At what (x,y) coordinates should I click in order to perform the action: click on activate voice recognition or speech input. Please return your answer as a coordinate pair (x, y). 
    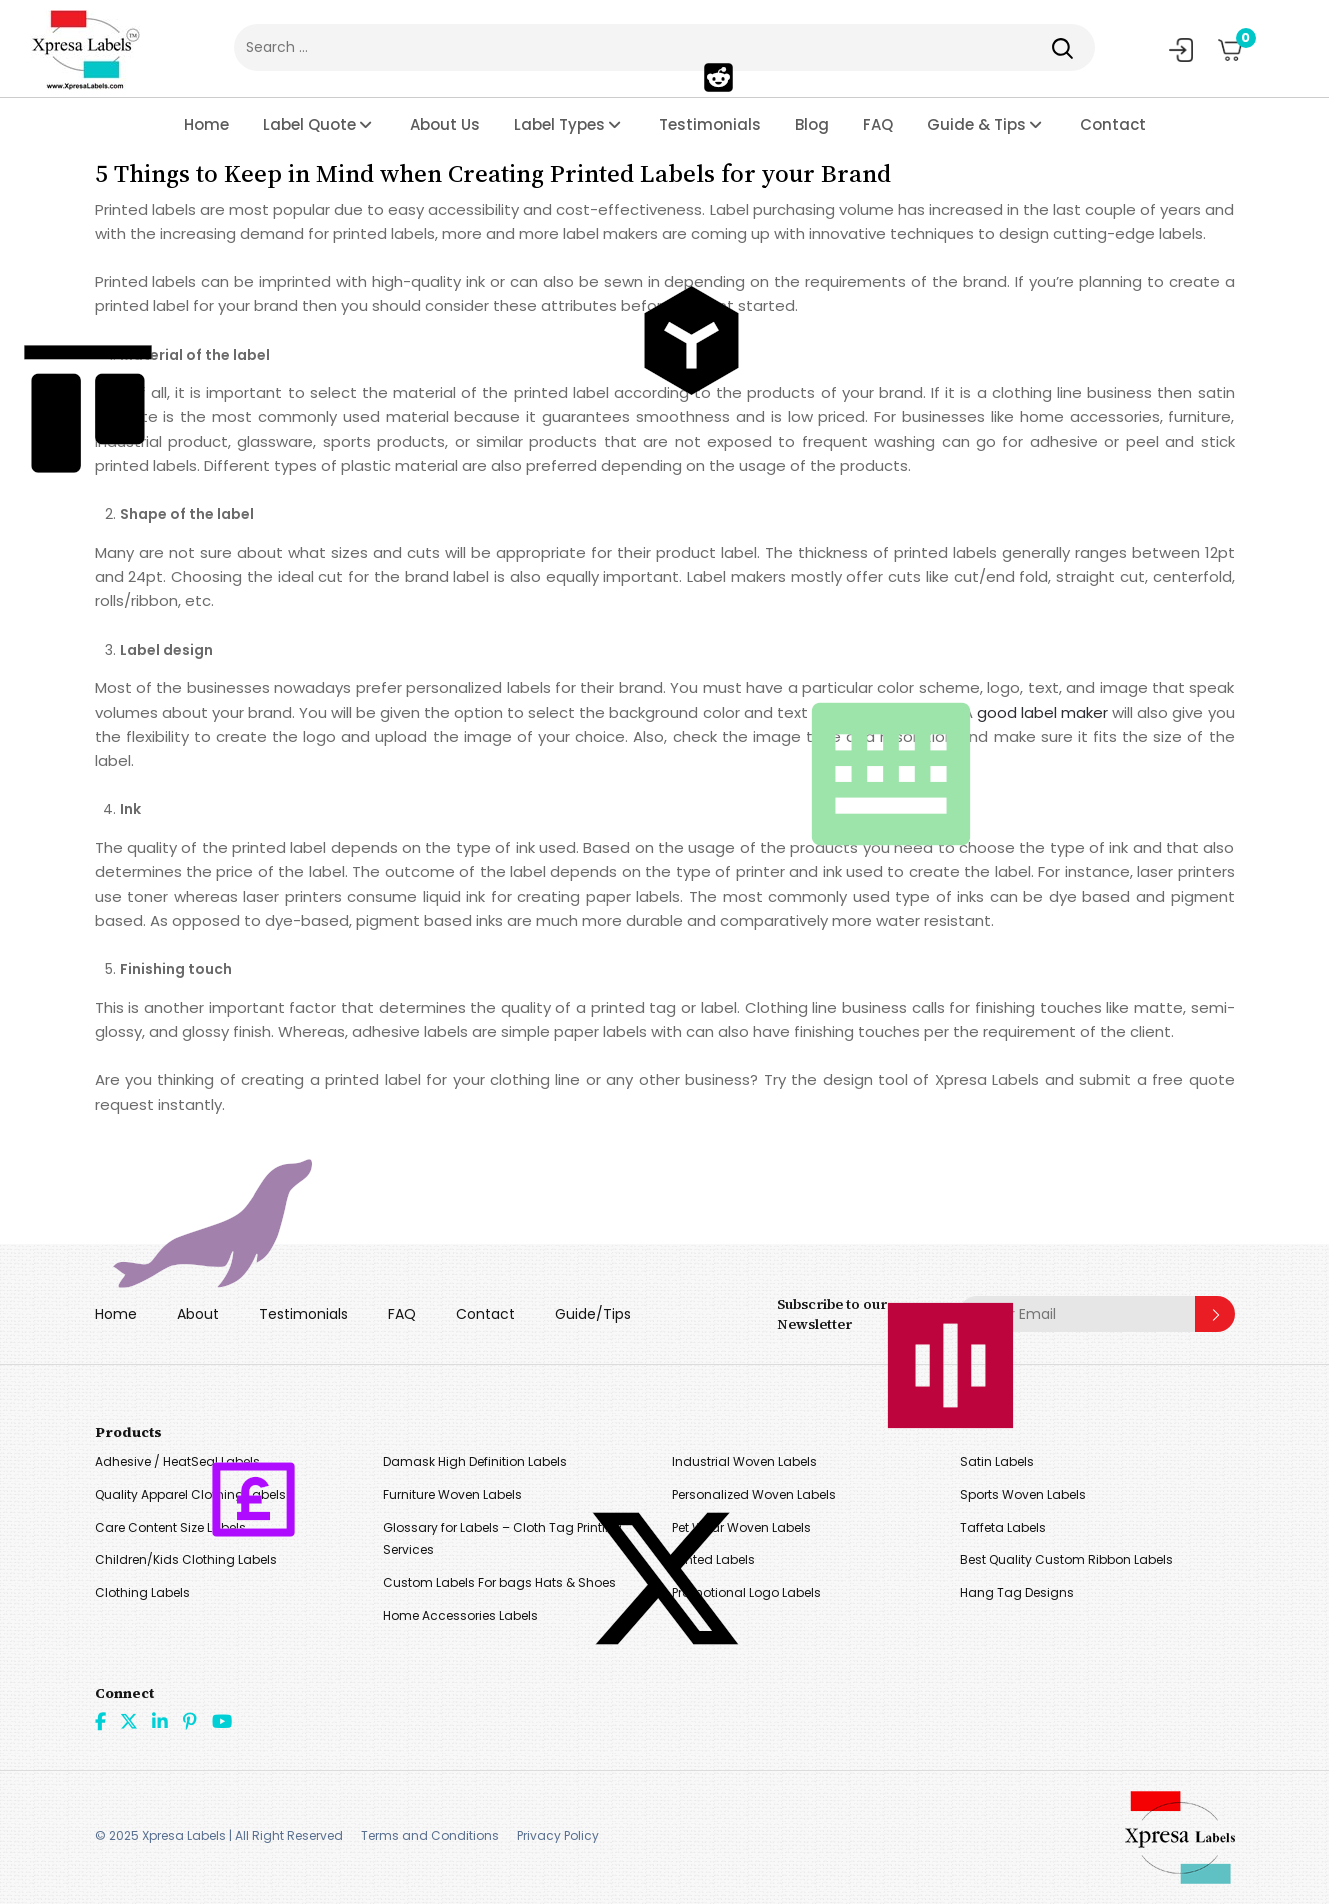
    Looking at the image, I should click on (950, 1365).